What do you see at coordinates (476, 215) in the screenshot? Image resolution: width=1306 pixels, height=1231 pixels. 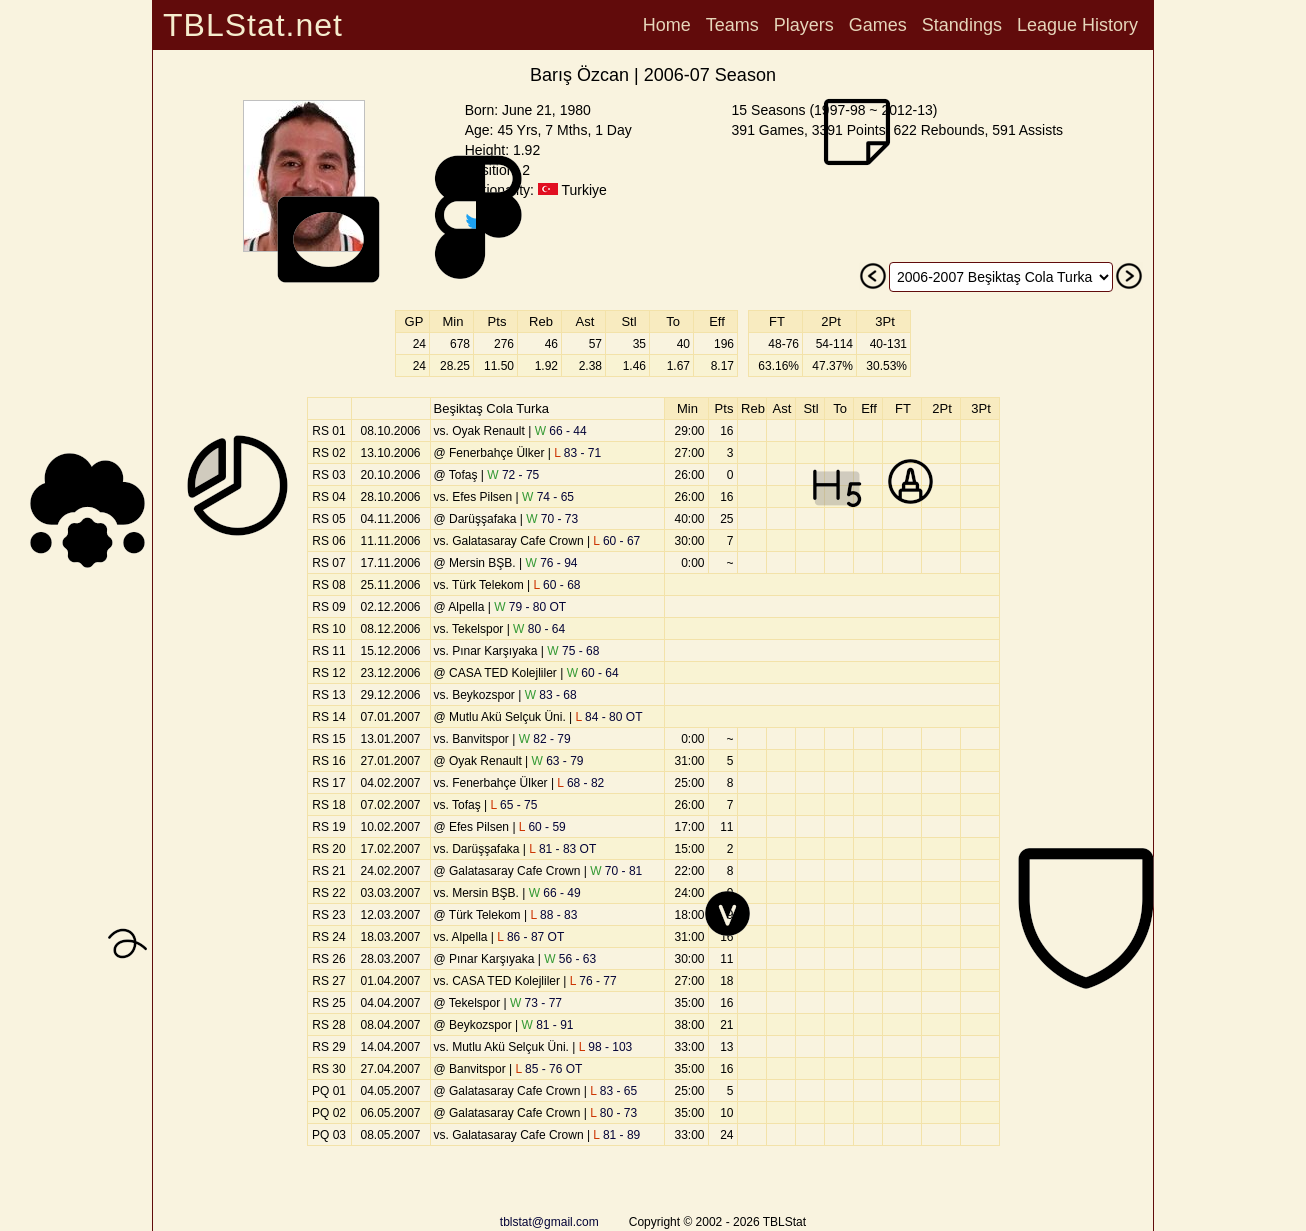 I see `open figma design file` at bounding box center [476, 215].